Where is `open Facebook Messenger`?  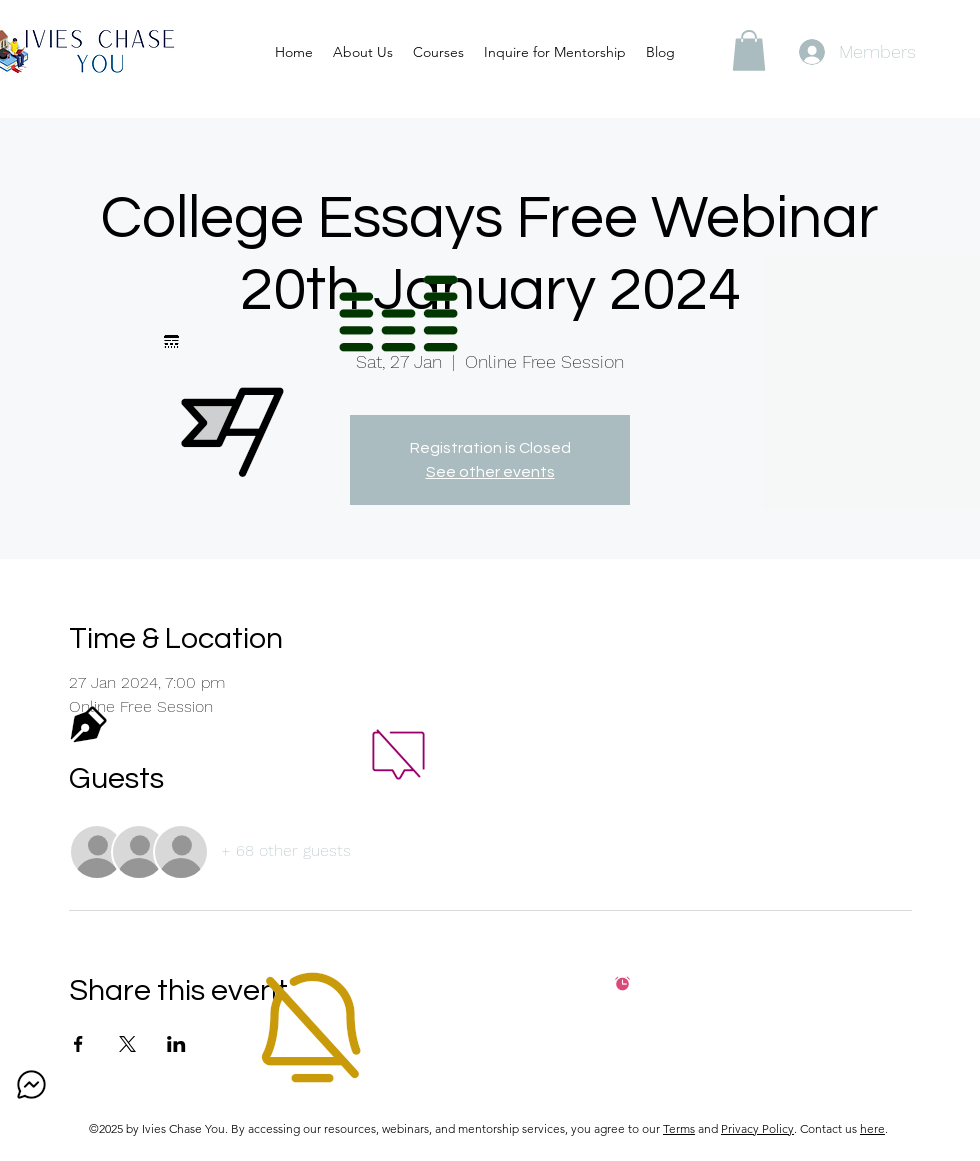 open Facebook Messenger is located at coordinates (31, 1084).